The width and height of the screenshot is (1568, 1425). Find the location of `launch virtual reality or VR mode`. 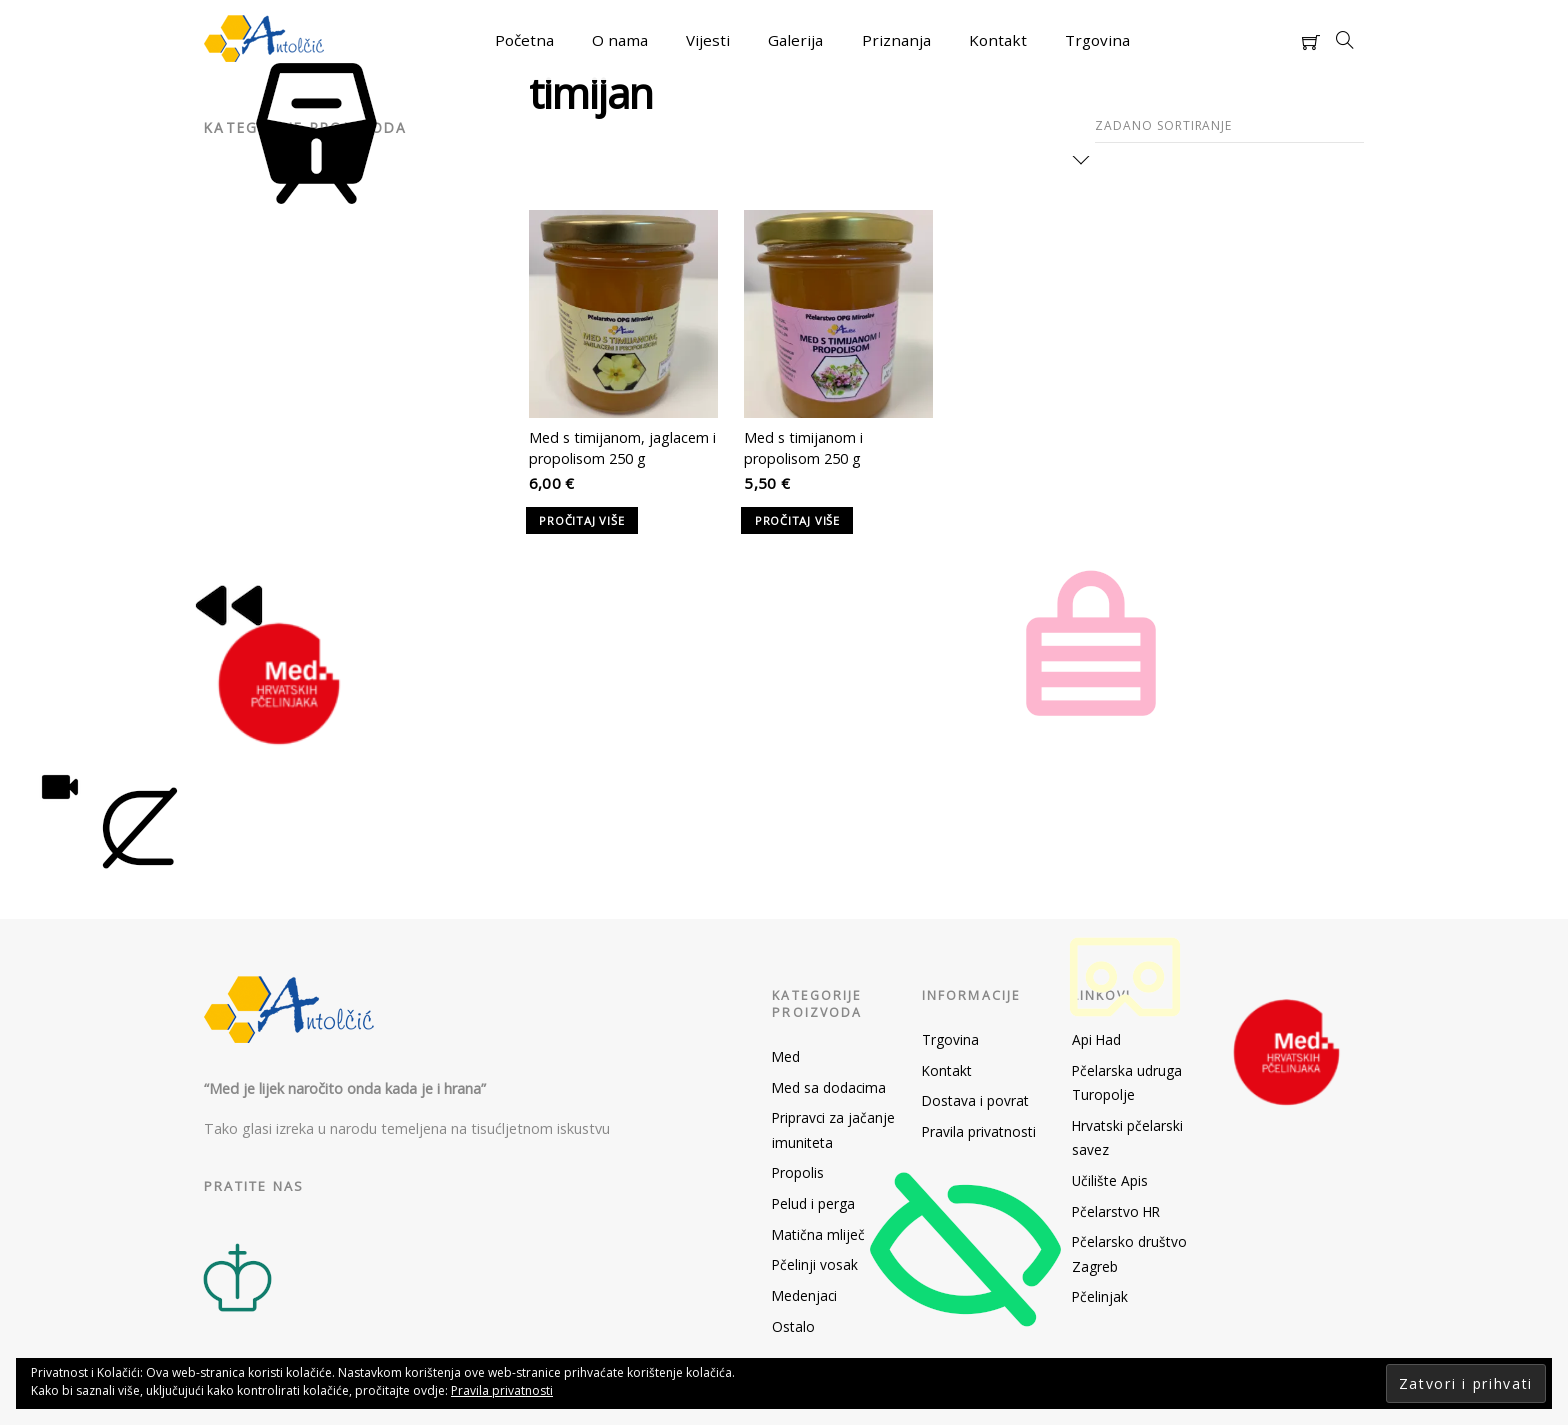

launch virtual reality or VR mode is located at coordinates (1125, 977).